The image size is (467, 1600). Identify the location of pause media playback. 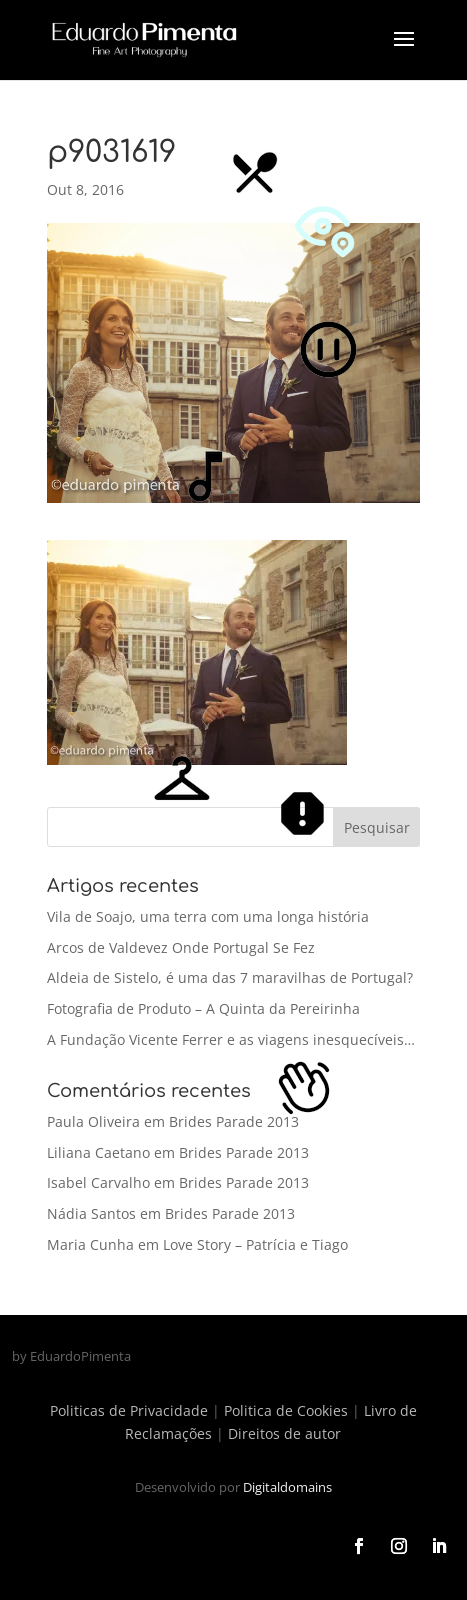
(328, 349).